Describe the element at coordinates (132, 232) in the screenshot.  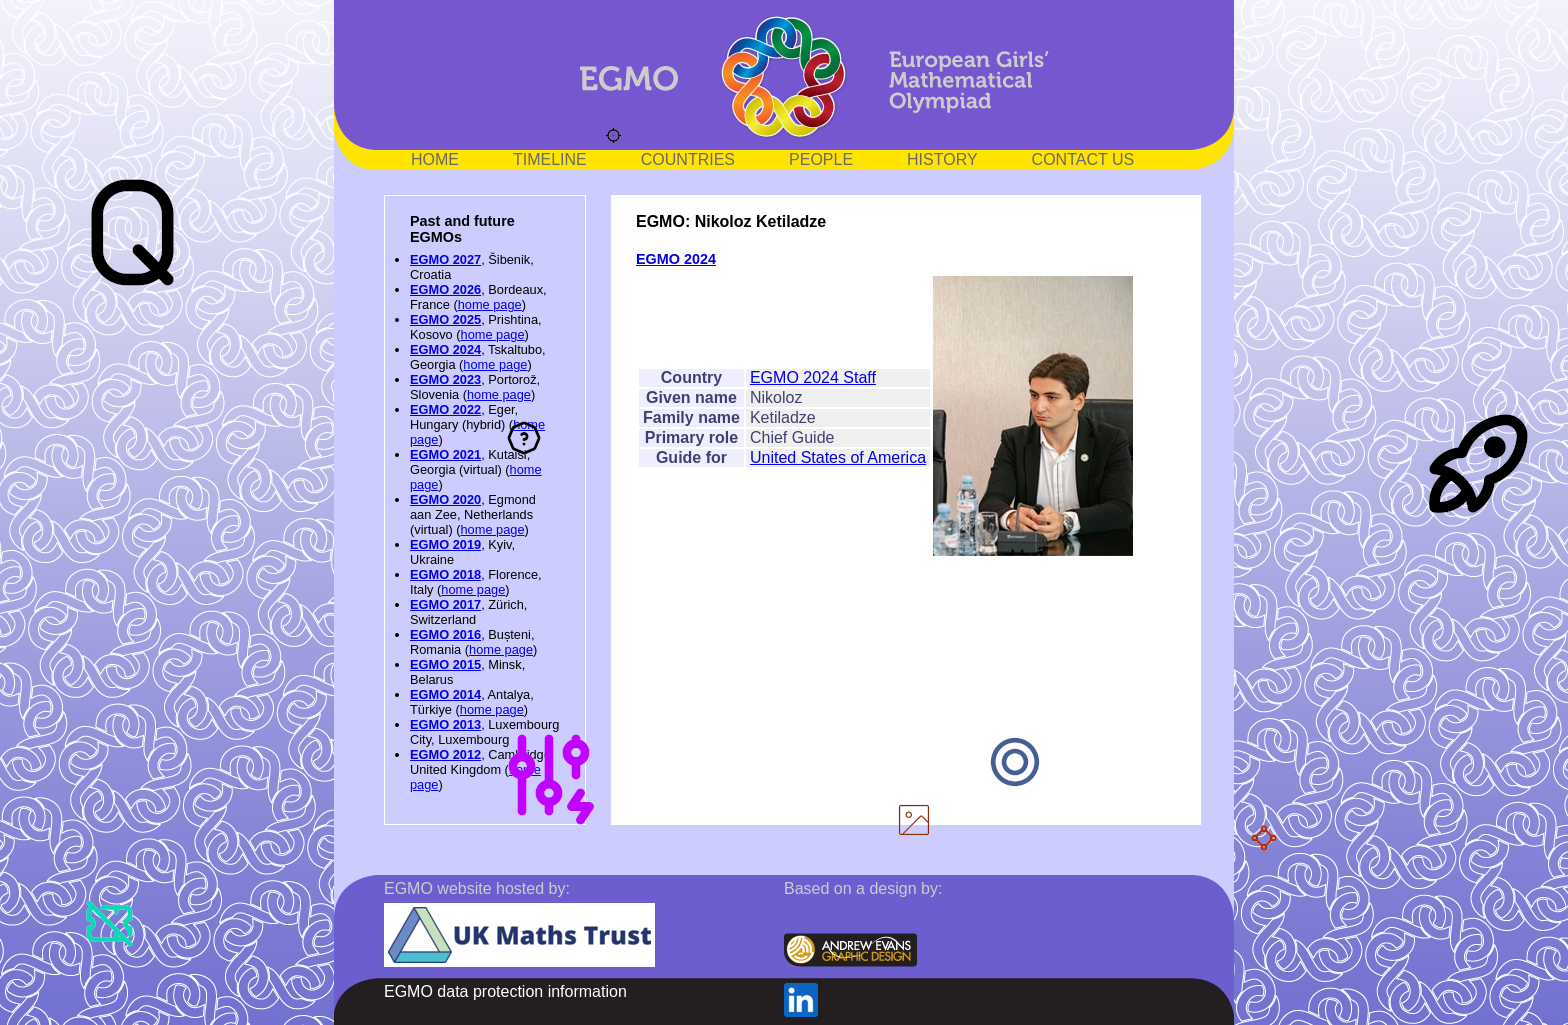
I see `represents the letter Q in alphabetical navigation` at that location.